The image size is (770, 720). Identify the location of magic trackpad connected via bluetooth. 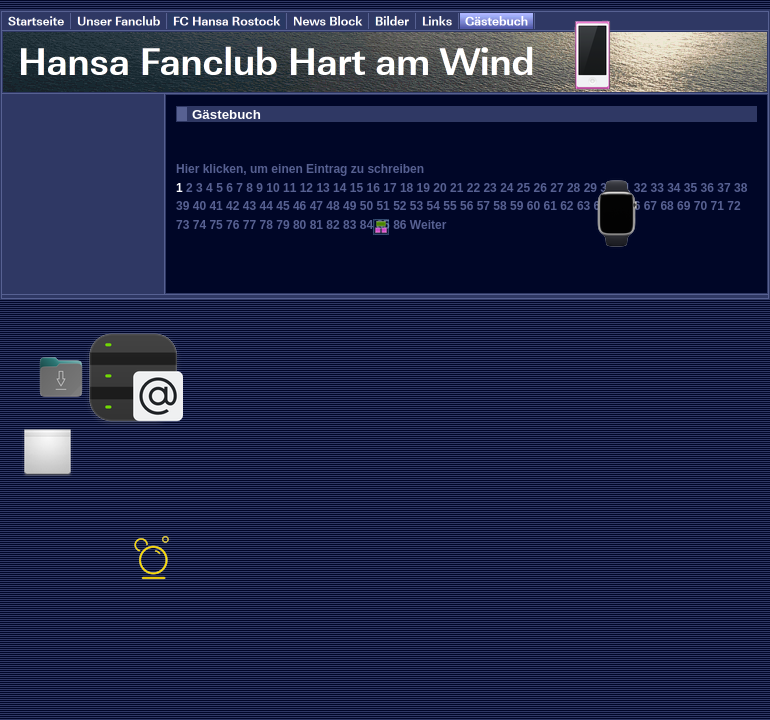
(47, 453).